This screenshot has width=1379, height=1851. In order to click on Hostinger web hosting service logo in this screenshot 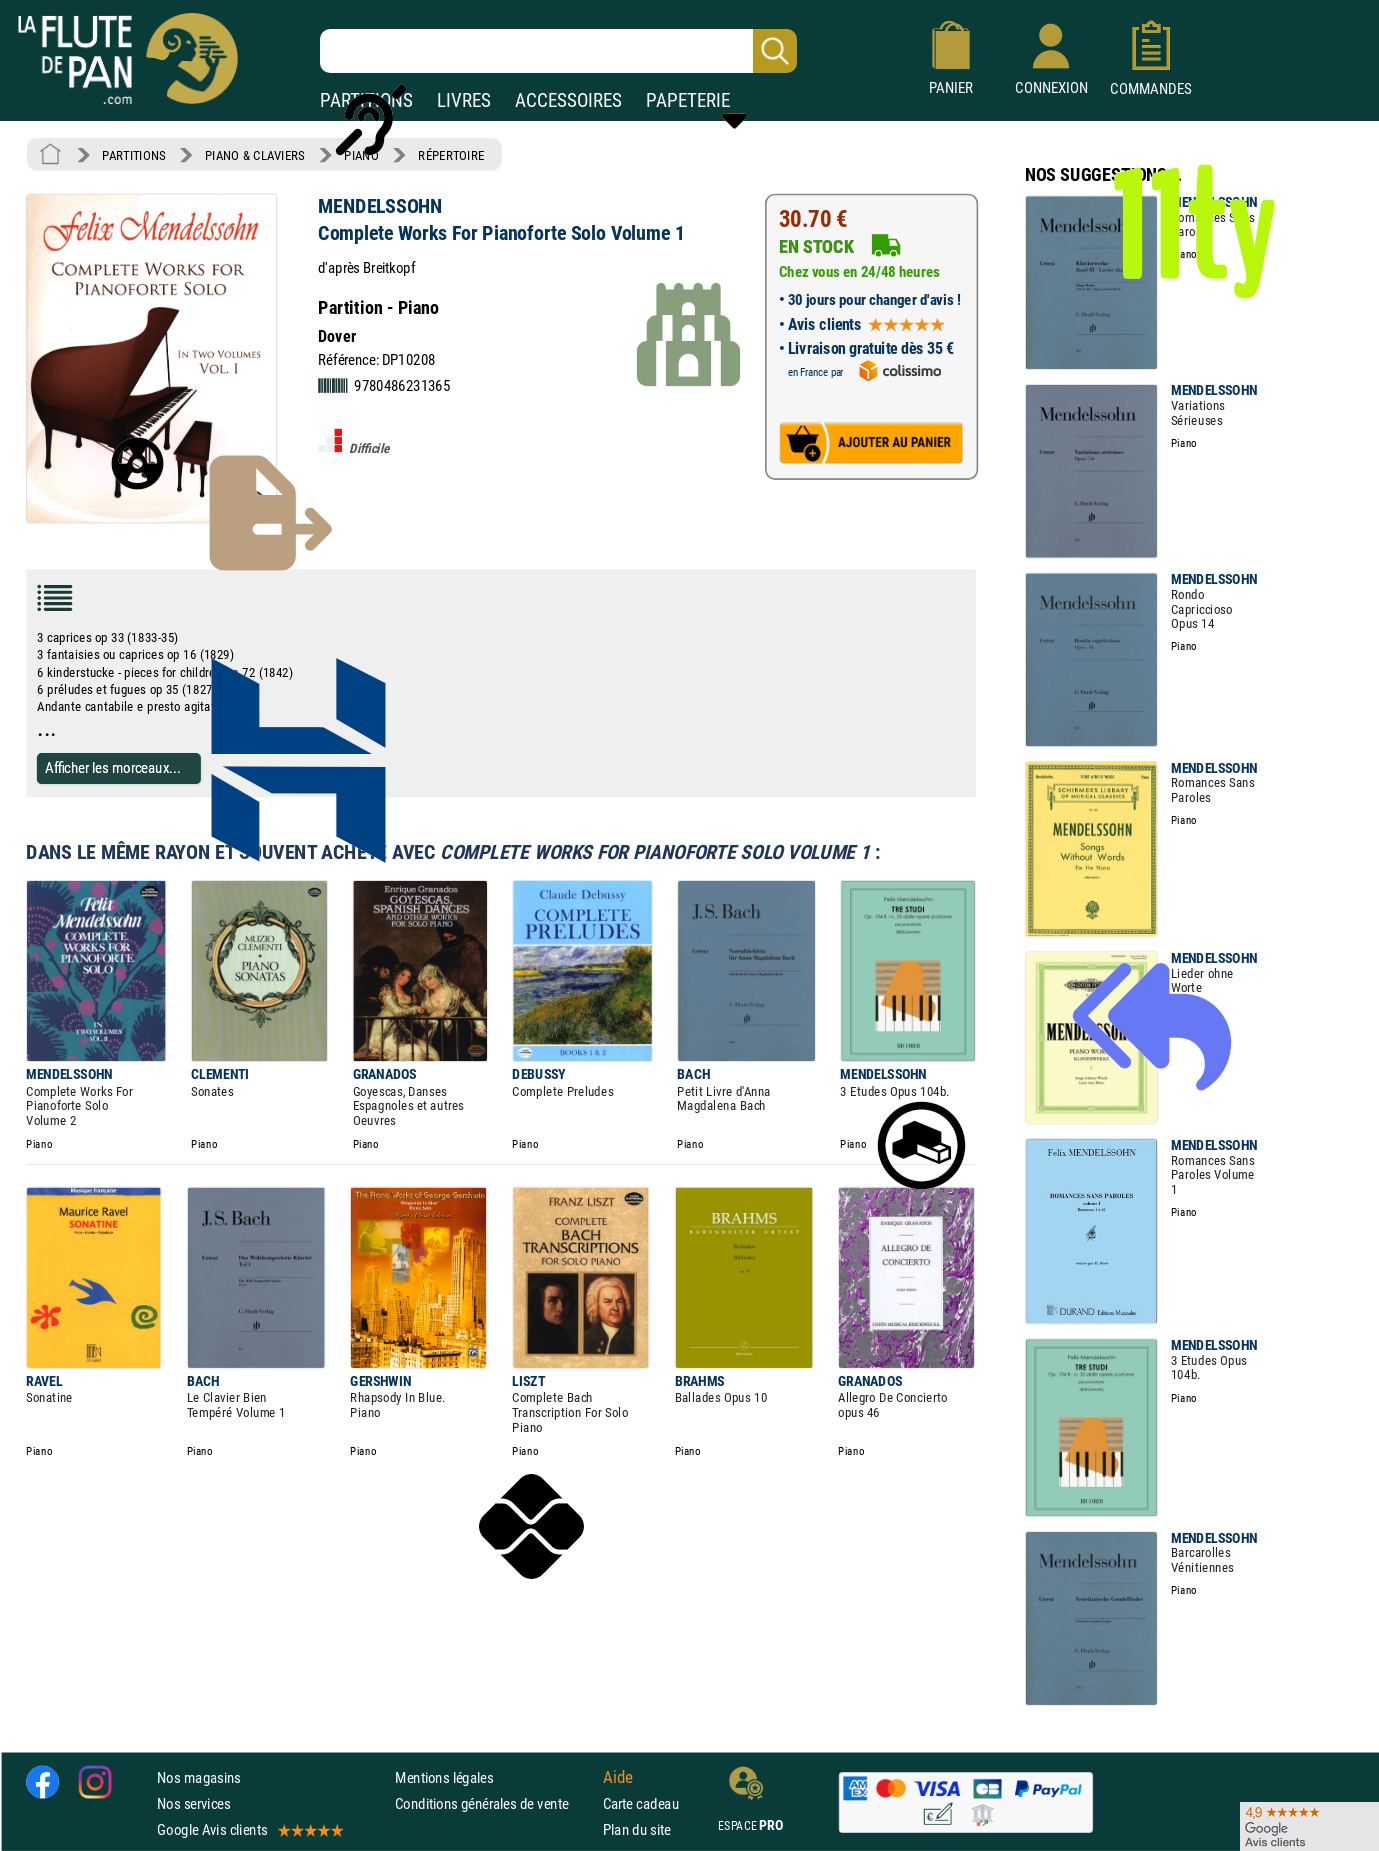, I will do `click(298, 760)`.